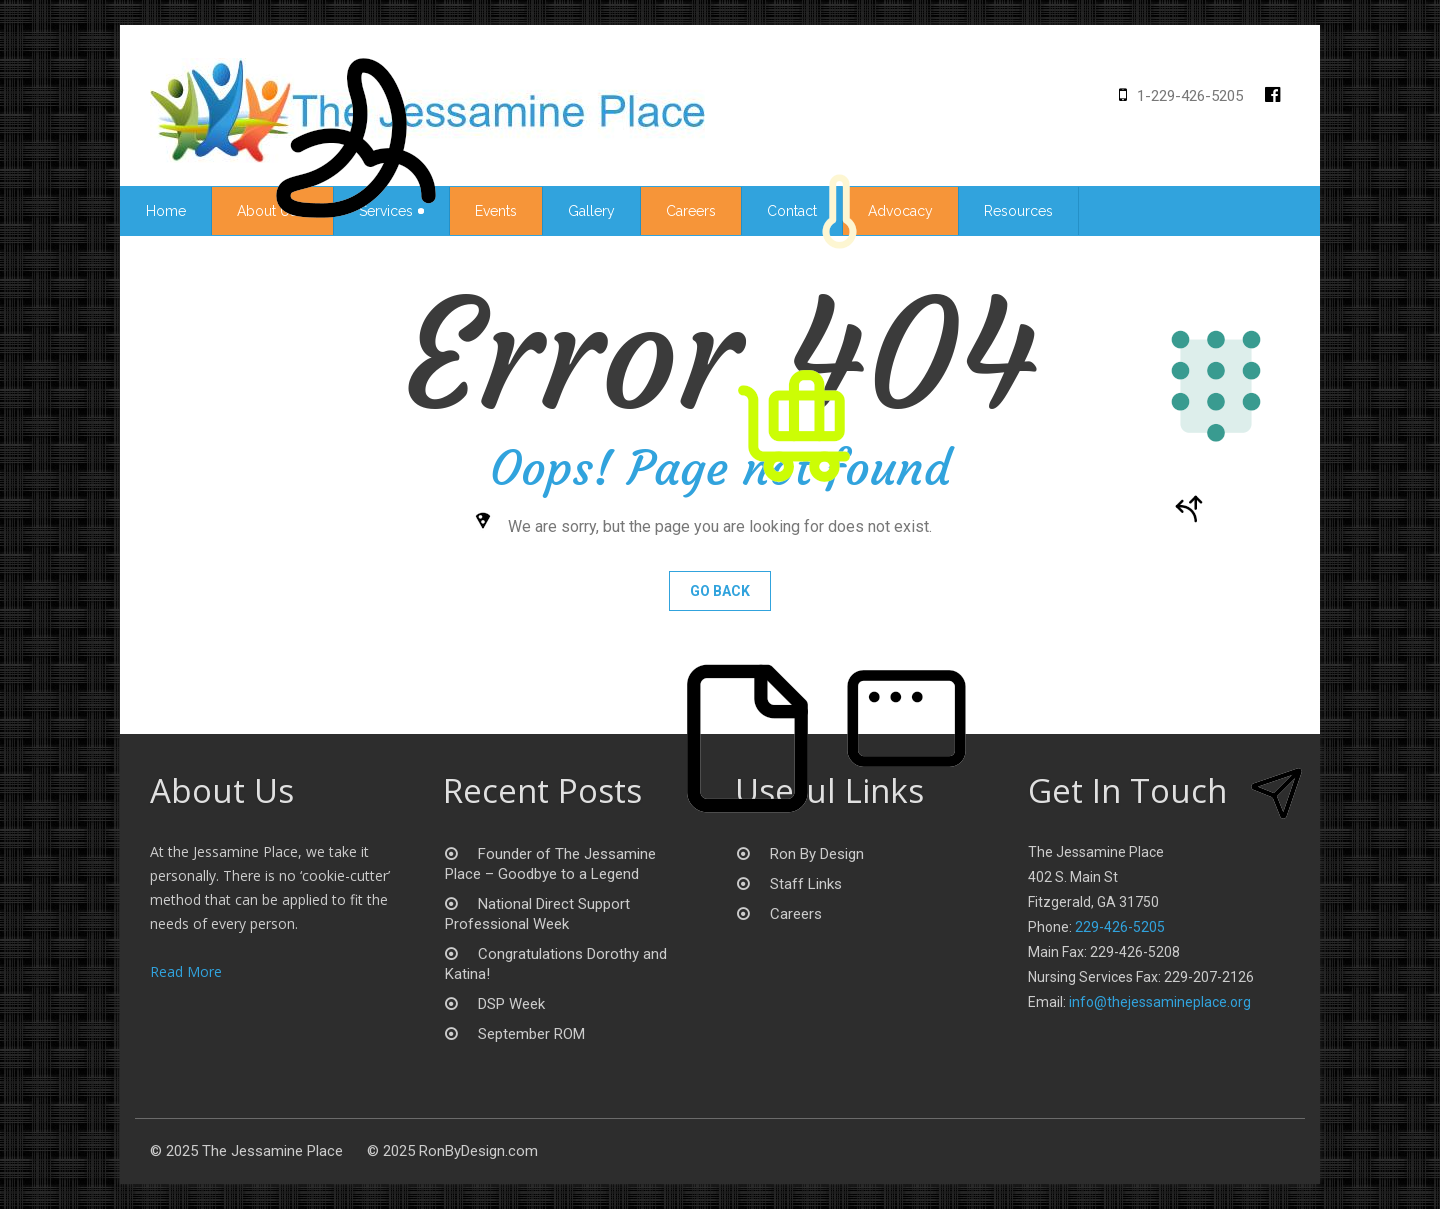  I want to click on open a new application window, so click(906, 718).